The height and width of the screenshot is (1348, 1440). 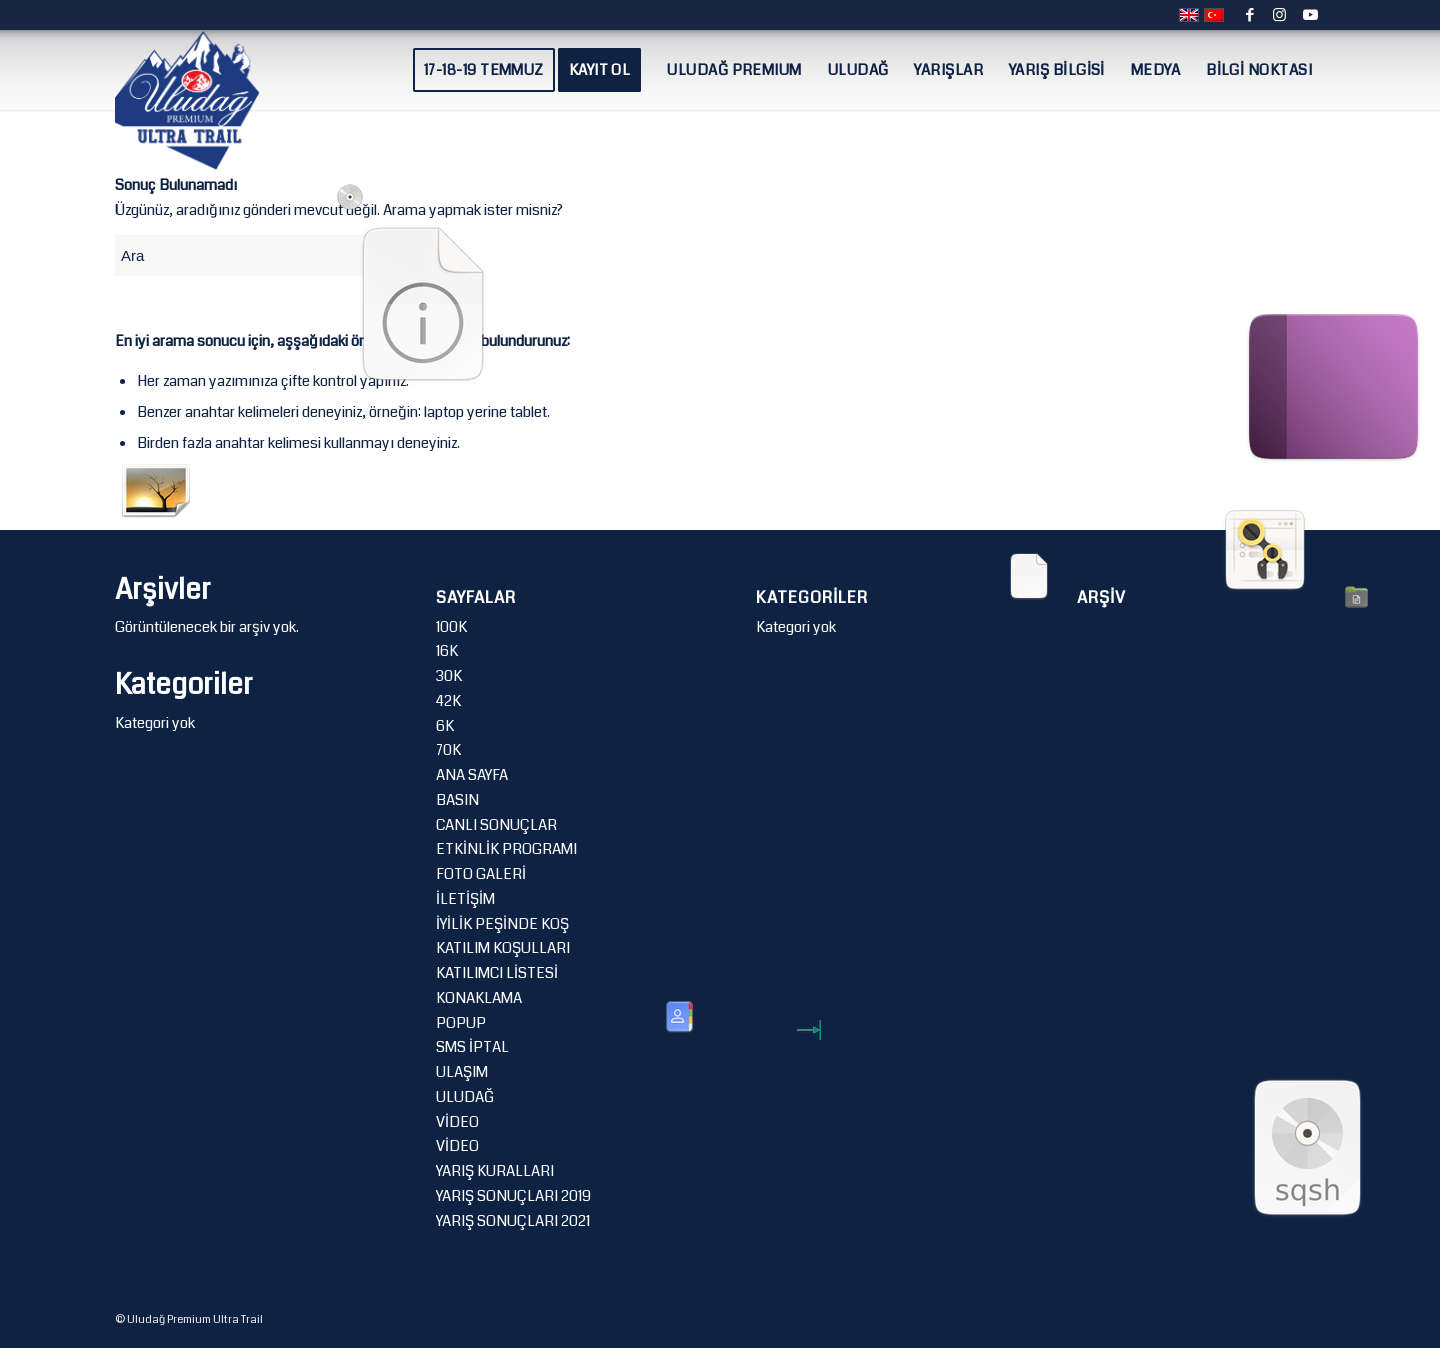 I want to click on access the desktop folder, so click(x=1333, y=380).